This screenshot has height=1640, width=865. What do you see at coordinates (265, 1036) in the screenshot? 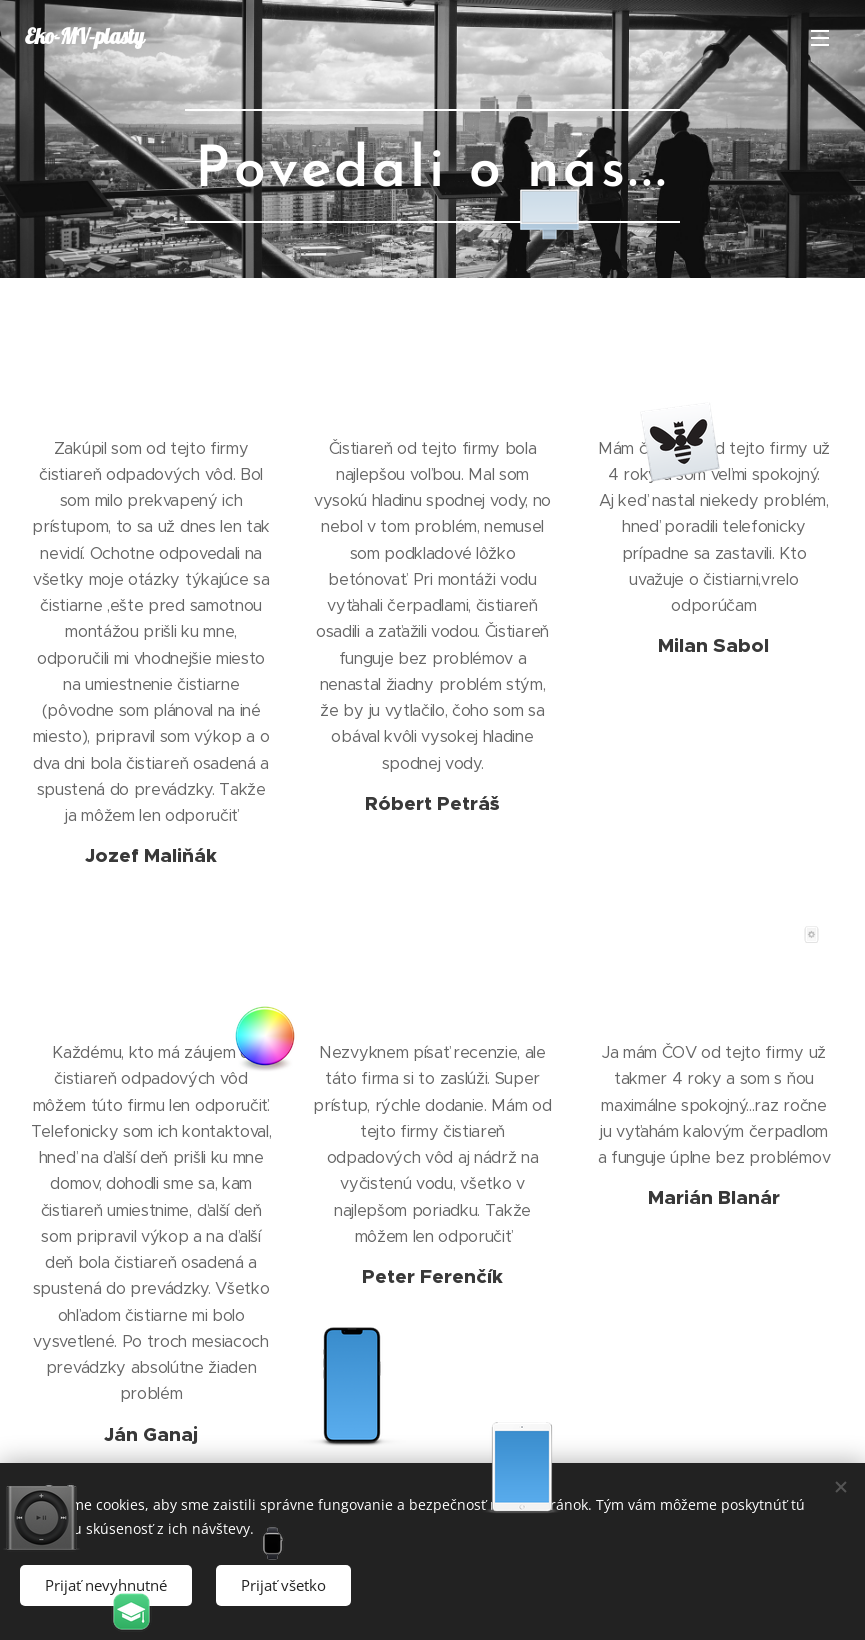
I see `customize profile background color` at bounding box center [265, 1036].